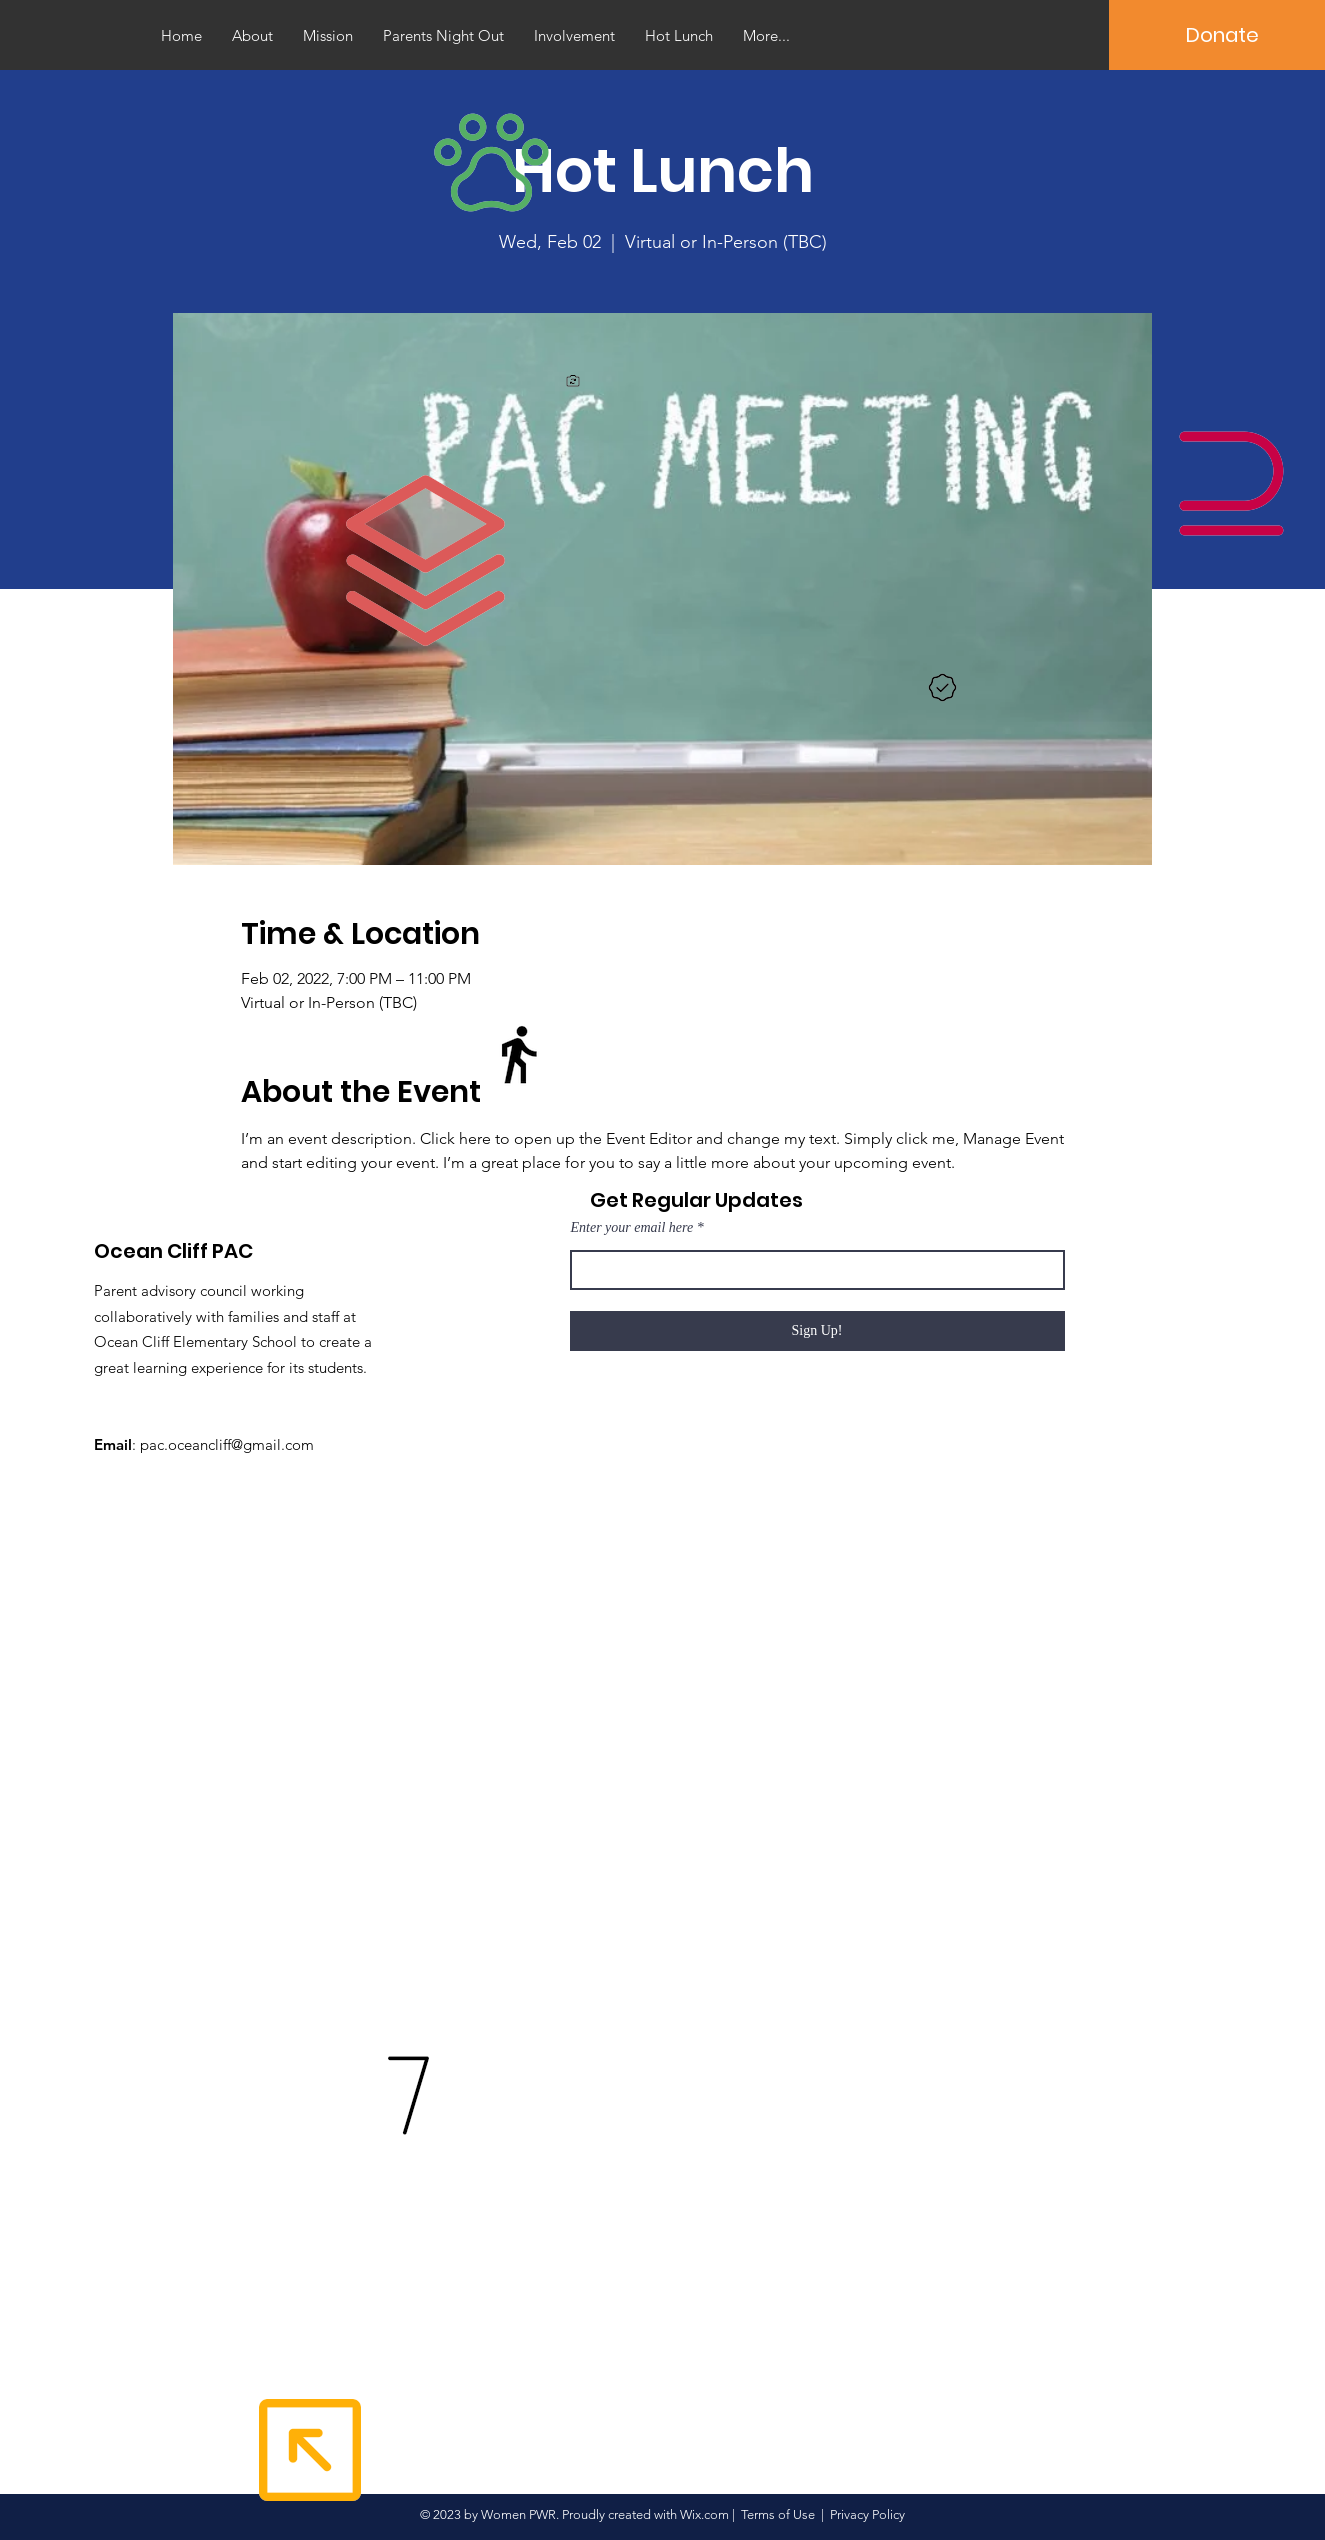 Image resolution: width=1325 pixels, height=2540 pixels. What do you see at coordinates (1229, 486) in the screenshot?
I see `indicates a superset relationship in mathematical notation` at bounding box center [1229, 486].